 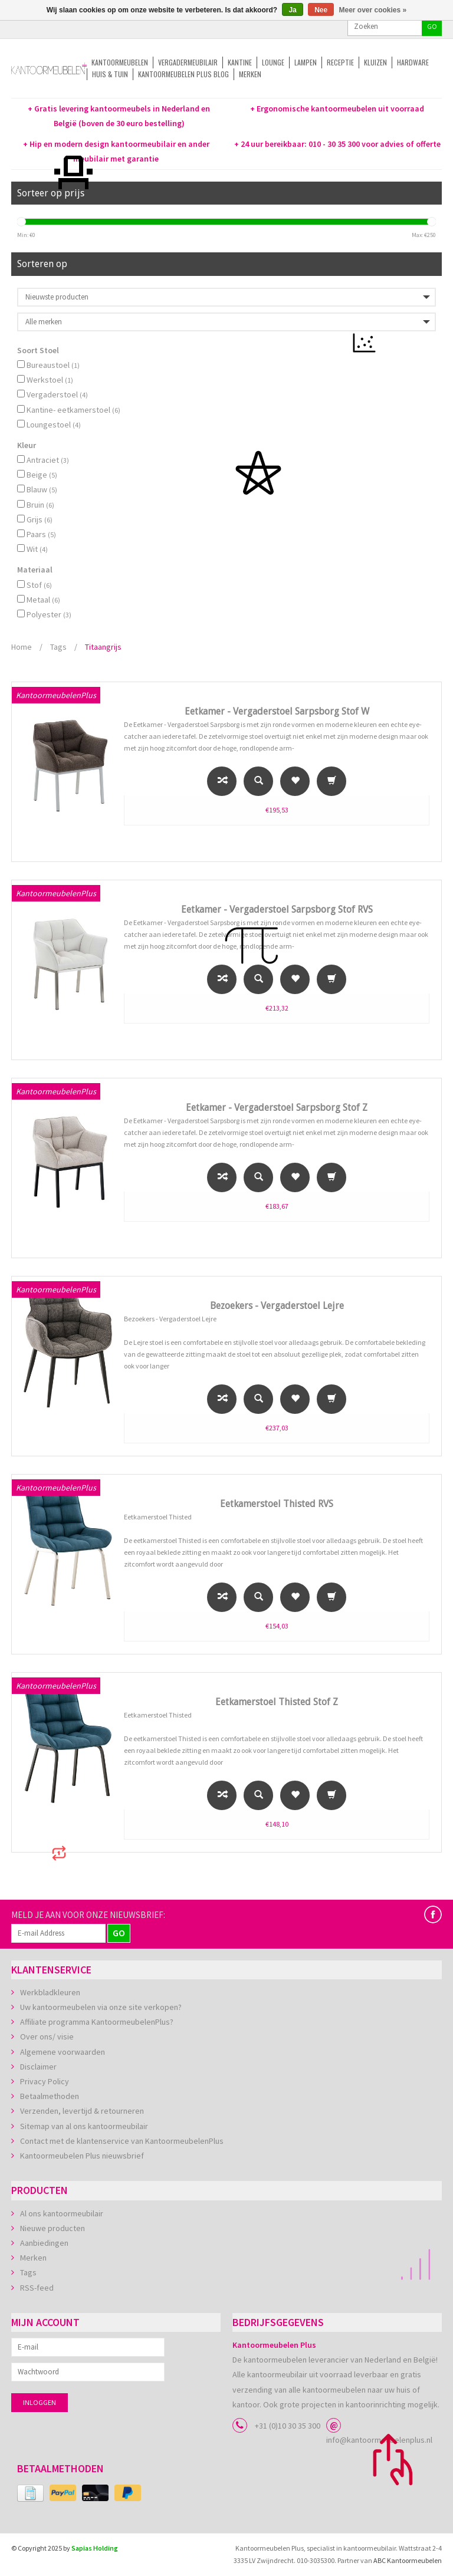 What do you see at coordinates (59, 1853) in the screenshot?
I see `repeat current track once` at bounding box center [59, 1853].